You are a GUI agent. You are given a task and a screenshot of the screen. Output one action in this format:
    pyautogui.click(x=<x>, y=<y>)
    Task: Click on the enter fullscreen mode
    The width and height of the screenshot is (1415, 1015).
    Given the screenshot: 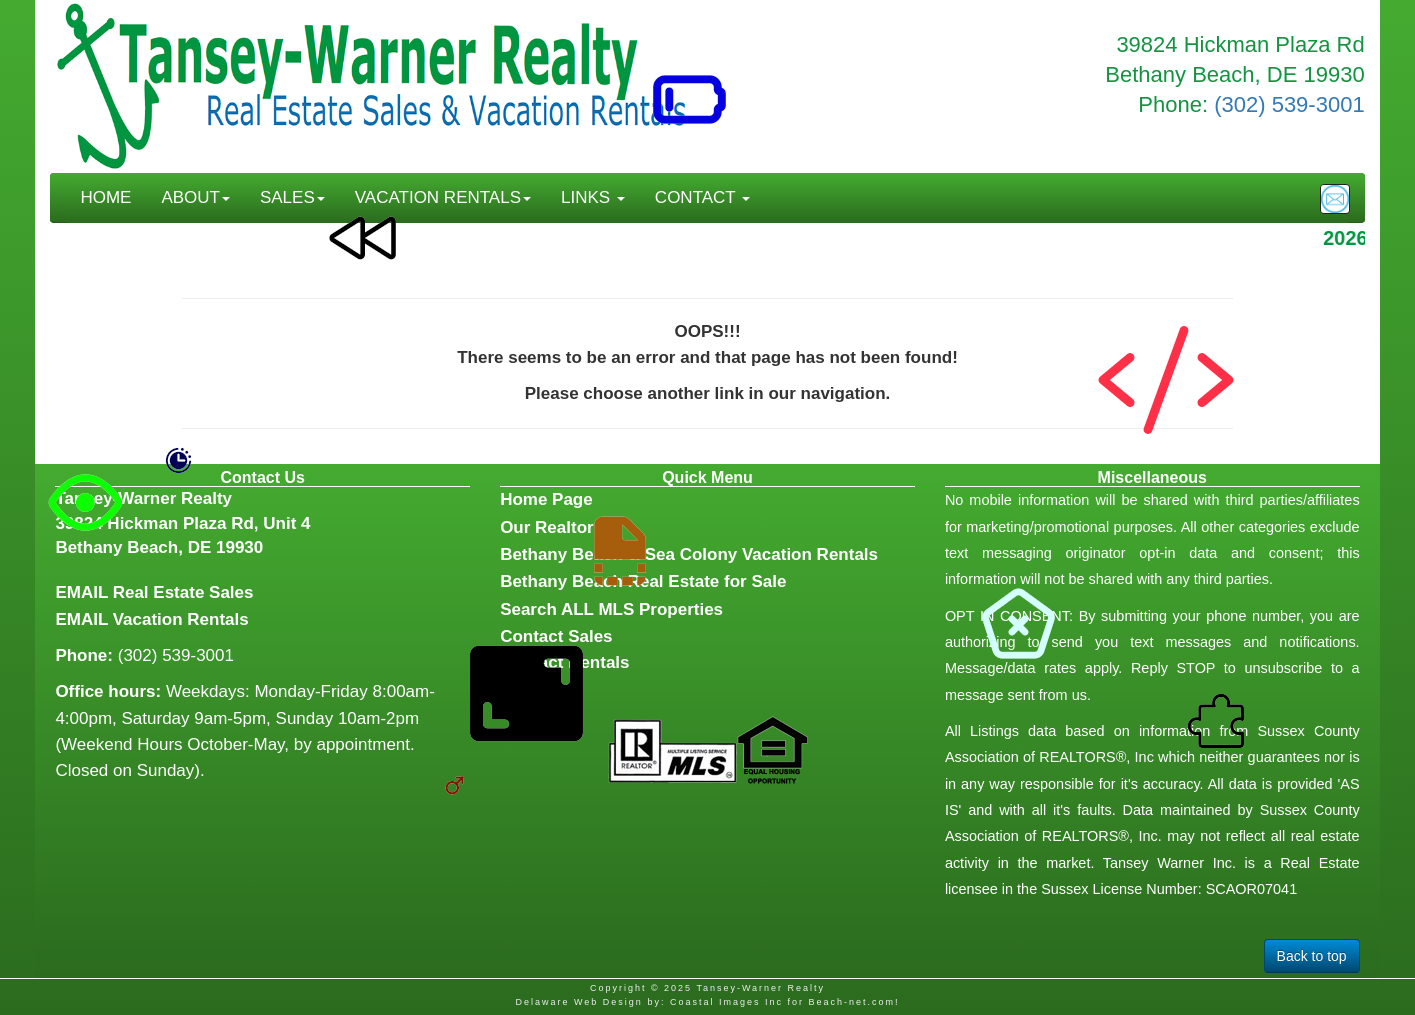 What is the action you would take?
    pyautogui.click(x=526, y=693)
    